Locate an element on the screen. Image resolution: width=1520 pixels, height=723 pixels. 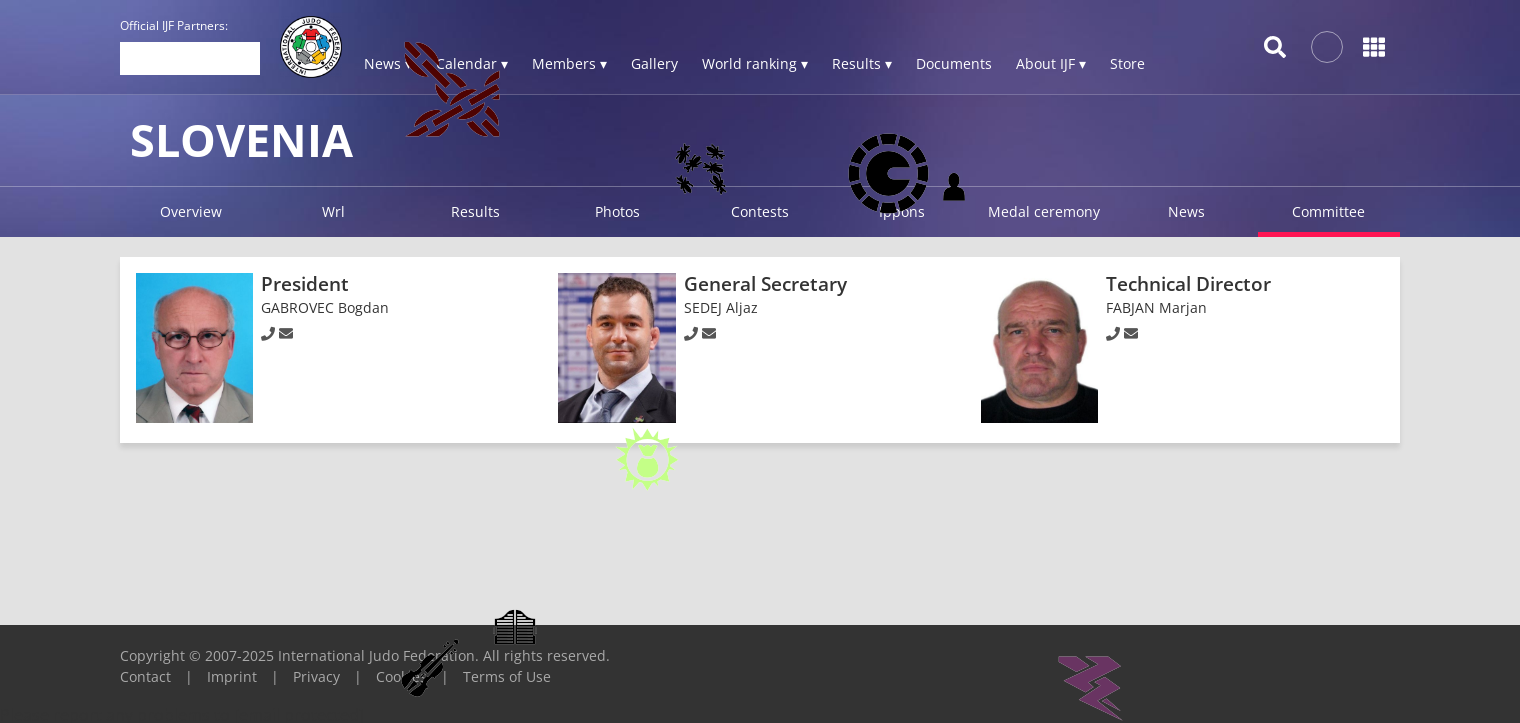
indicates a linked or connected status is located at coordinates (452, 89).